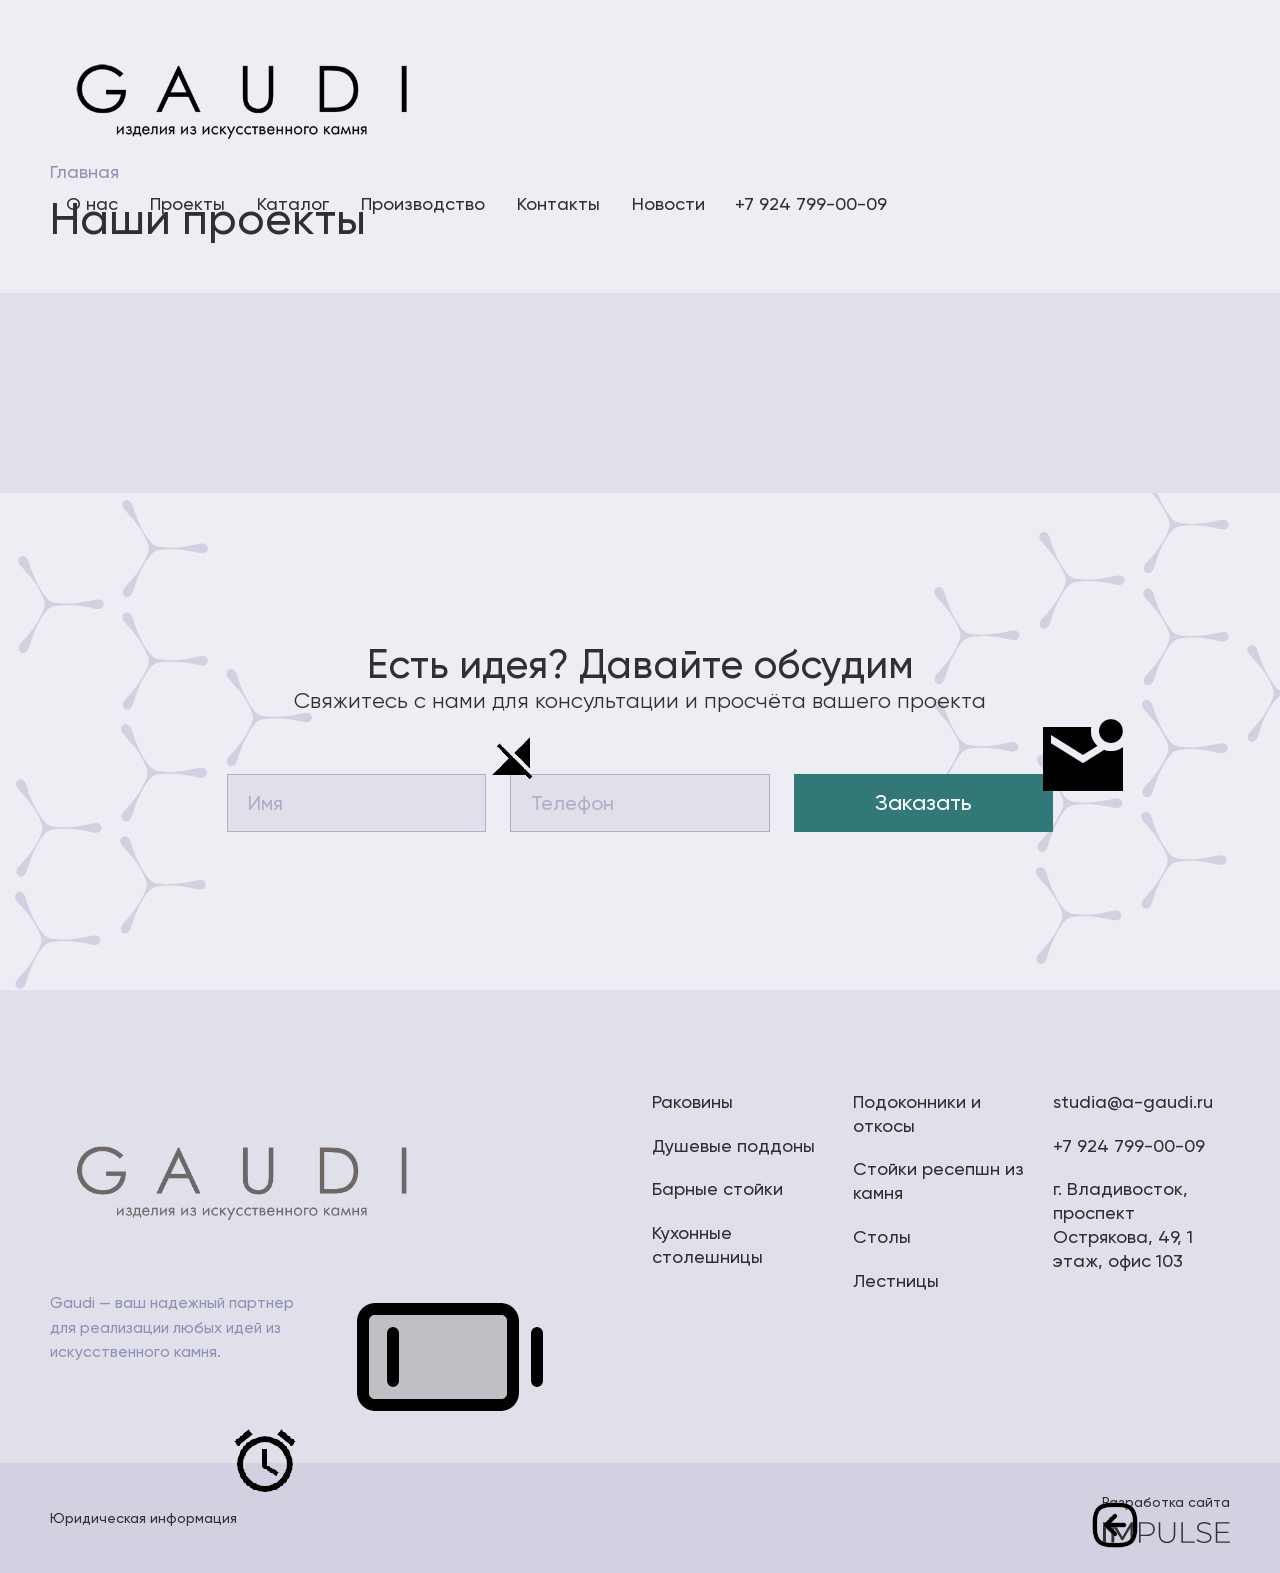 The width and height of the screenshot is (1280, 1573). Describe the element at coordinates (447, 1357) in the screenshot. I see `indicates low battery level` at that location.